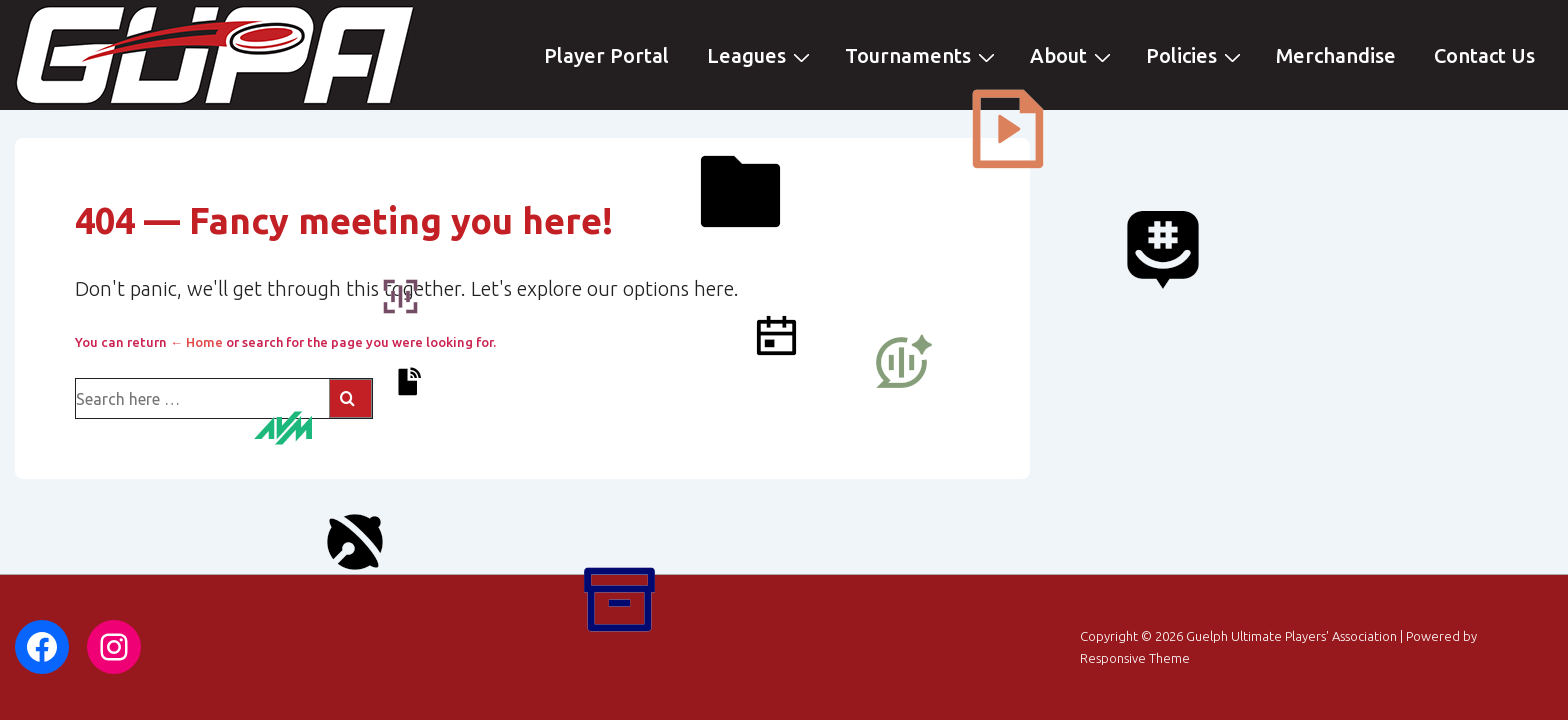 This screenshot has height=720, width=1568. I want to click on archive this item, so click(619, 599).